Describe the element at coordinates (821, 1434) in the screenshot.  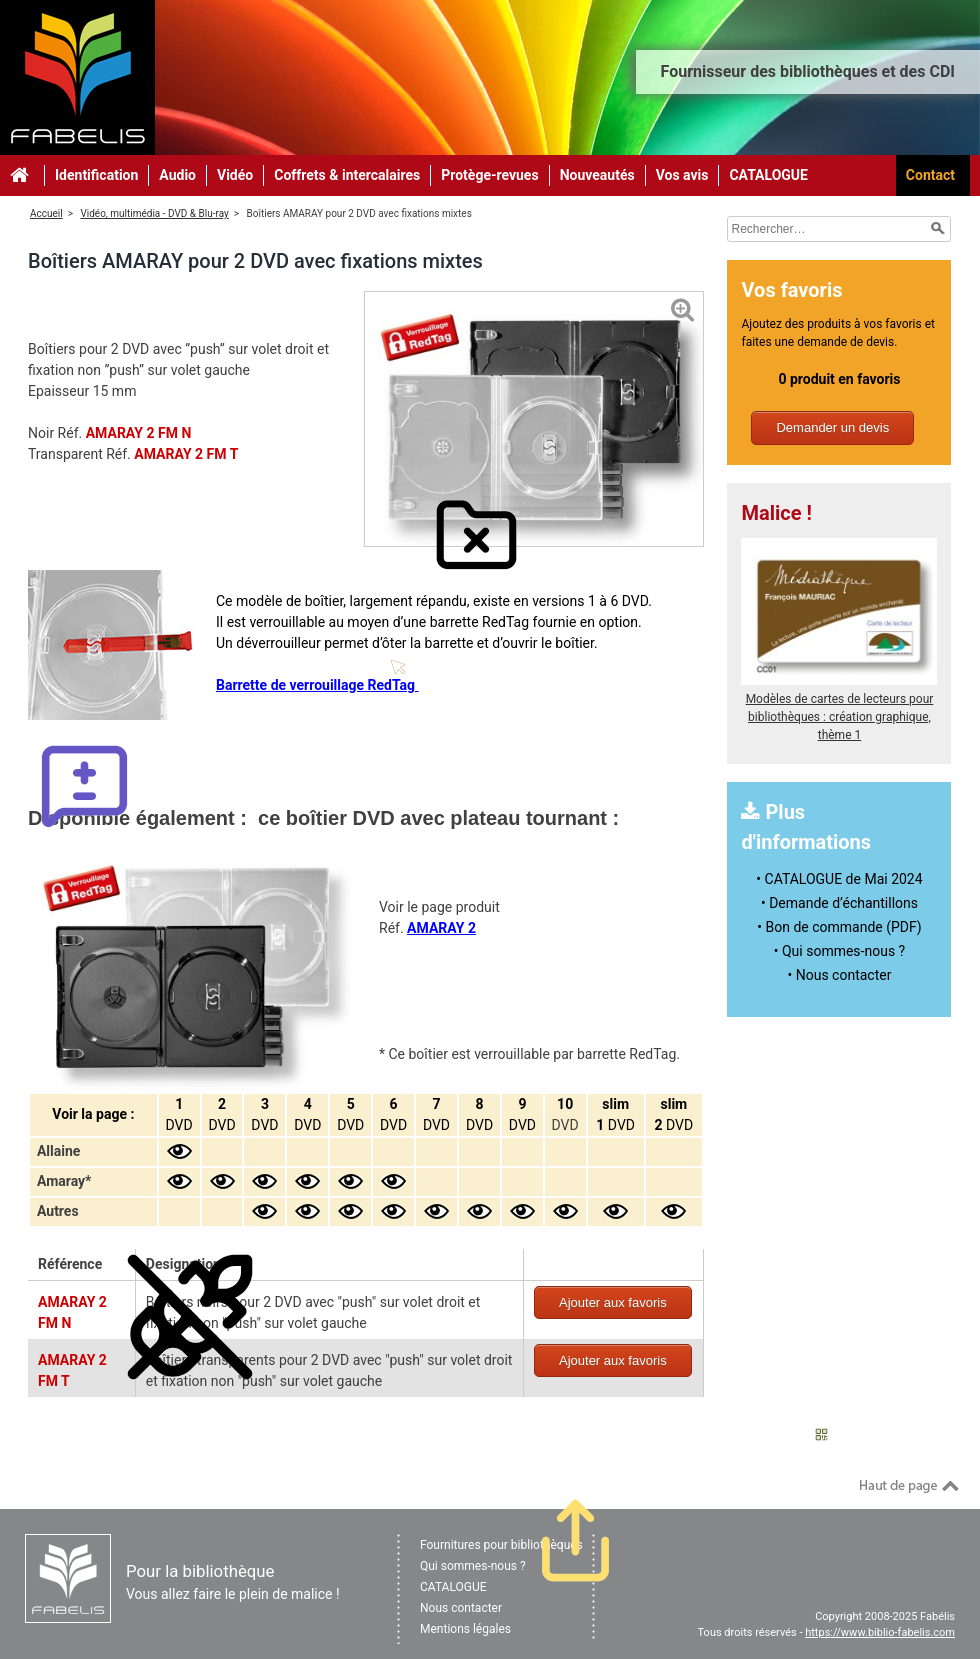
I see `scan or generate a qr code` at that location.